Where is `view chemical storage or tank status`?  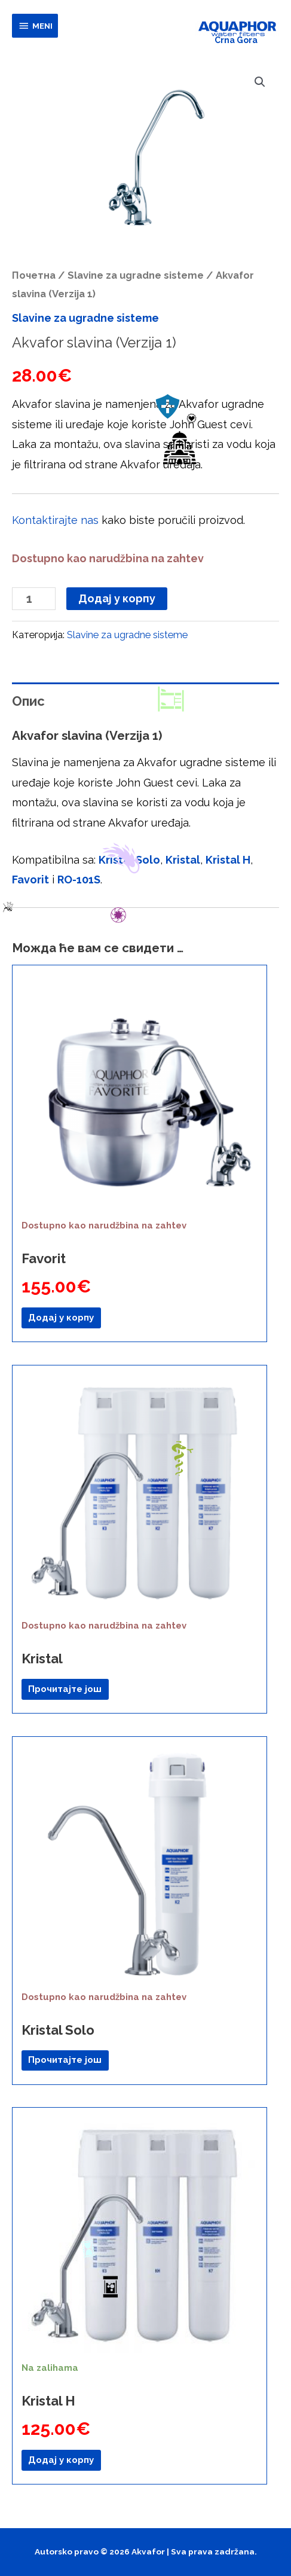
view chemical storage or tank status is located at coordinates (110, 2287).